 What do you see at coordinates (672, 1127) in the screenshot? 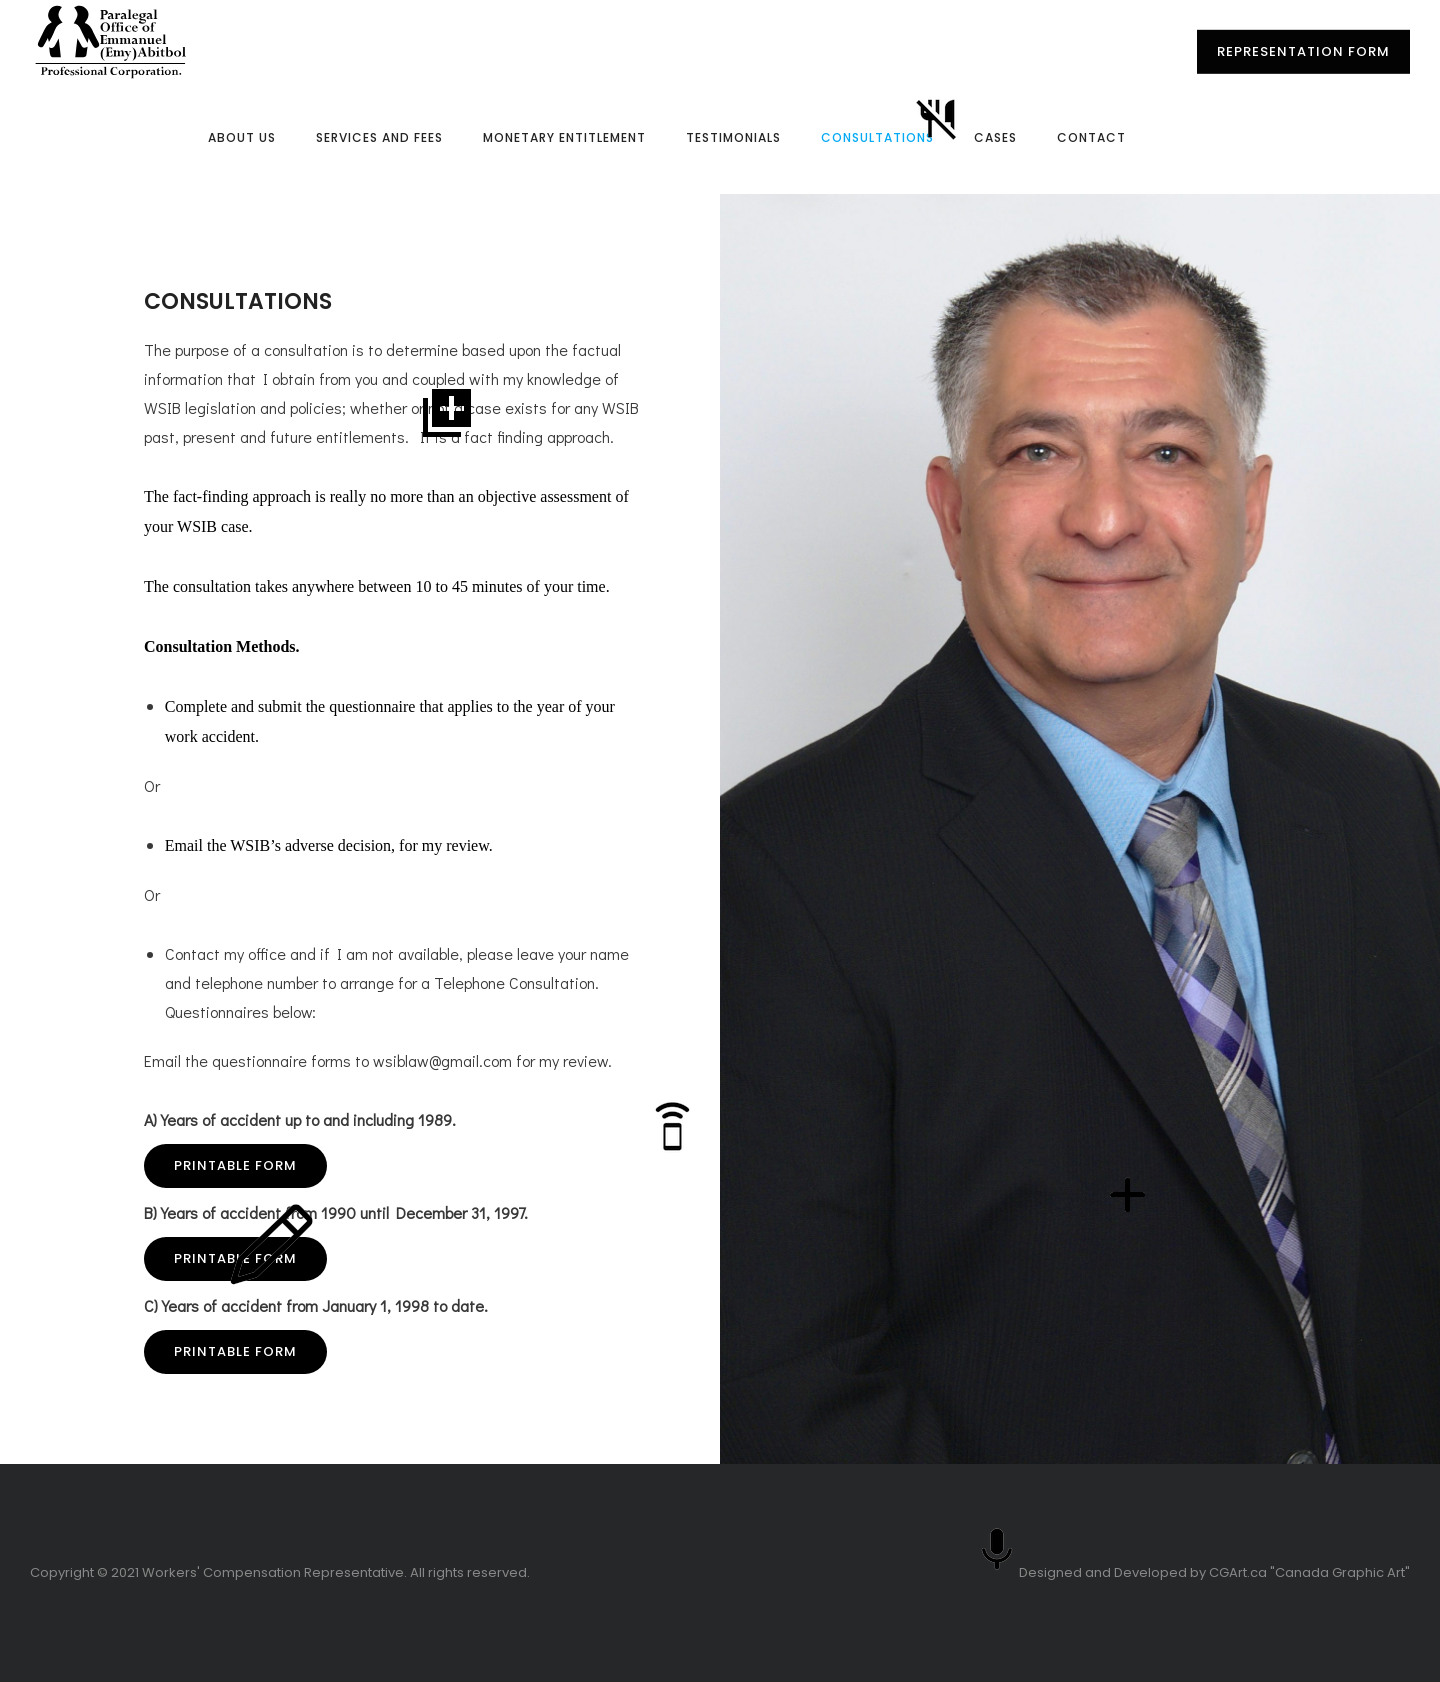
I see `enable speakerphone during a call` at bounding box center [672, 1127].